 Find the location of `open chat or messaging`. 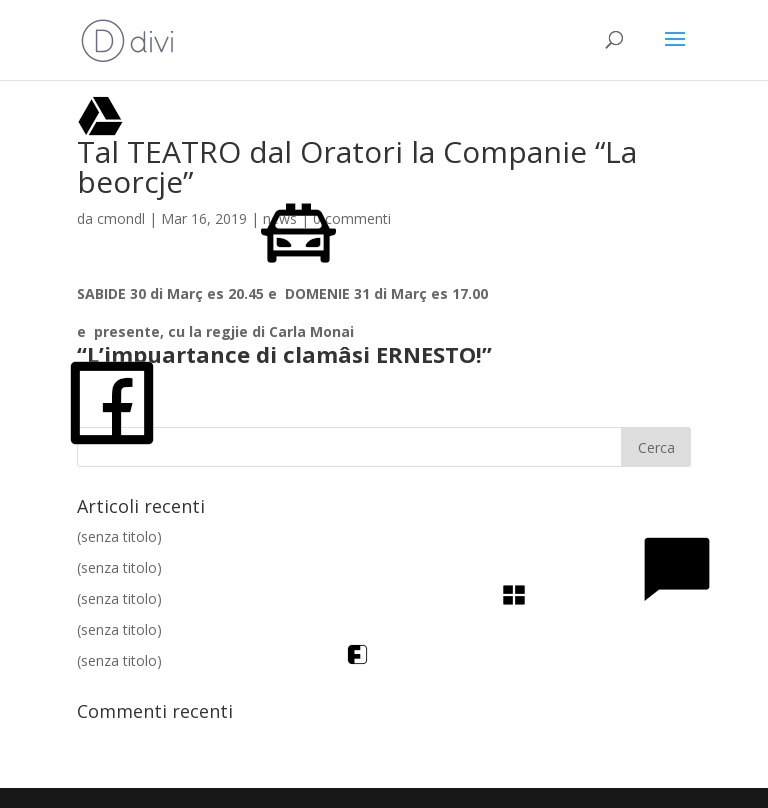

open chat or messaging is located at coordinates (677, 567).